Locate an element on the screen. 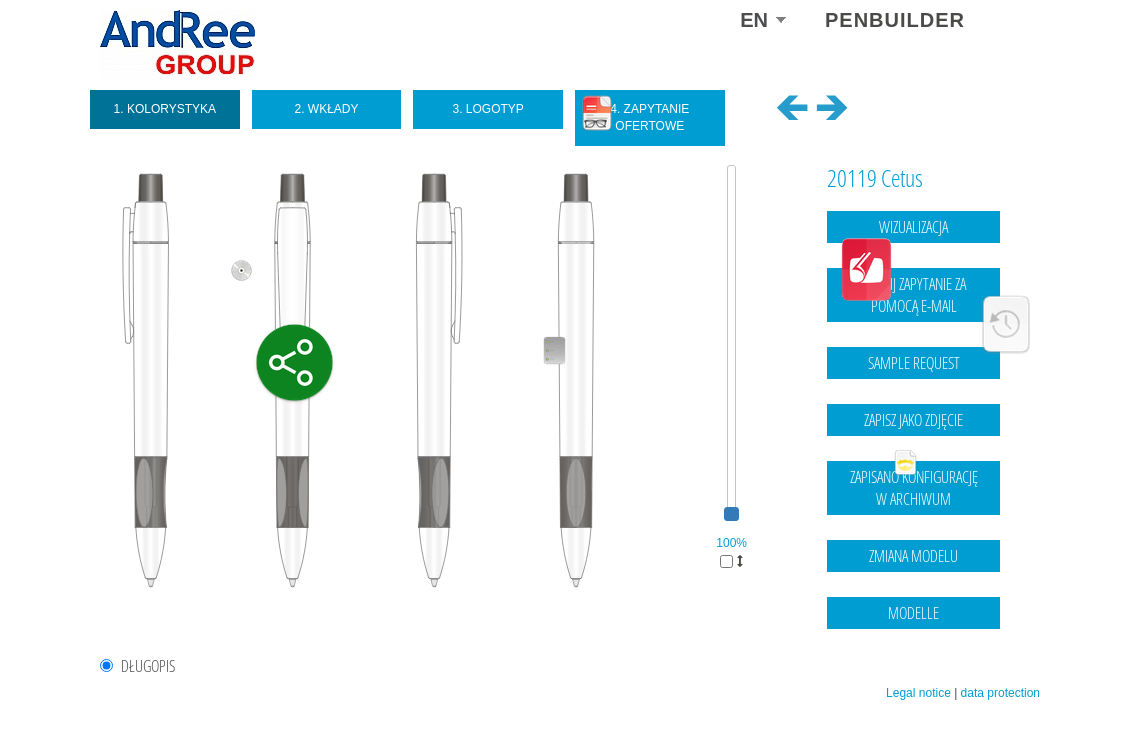 The image size is (1140, 748). an eps vector file format is located at coordinates (866, 269).